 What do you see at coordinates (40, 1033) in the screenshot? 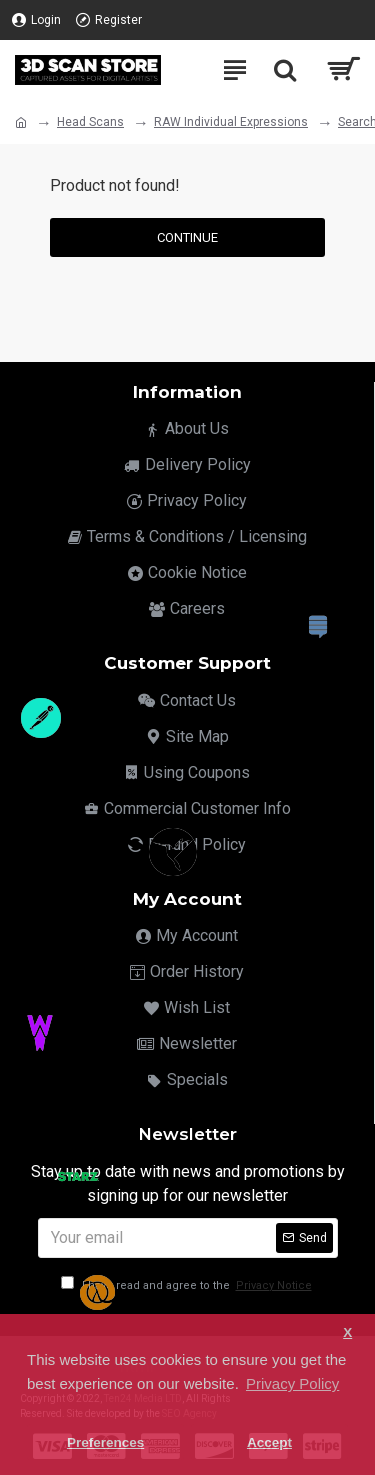
I see `WP Rocket plugin logo` at bounding box center [40, 1033].